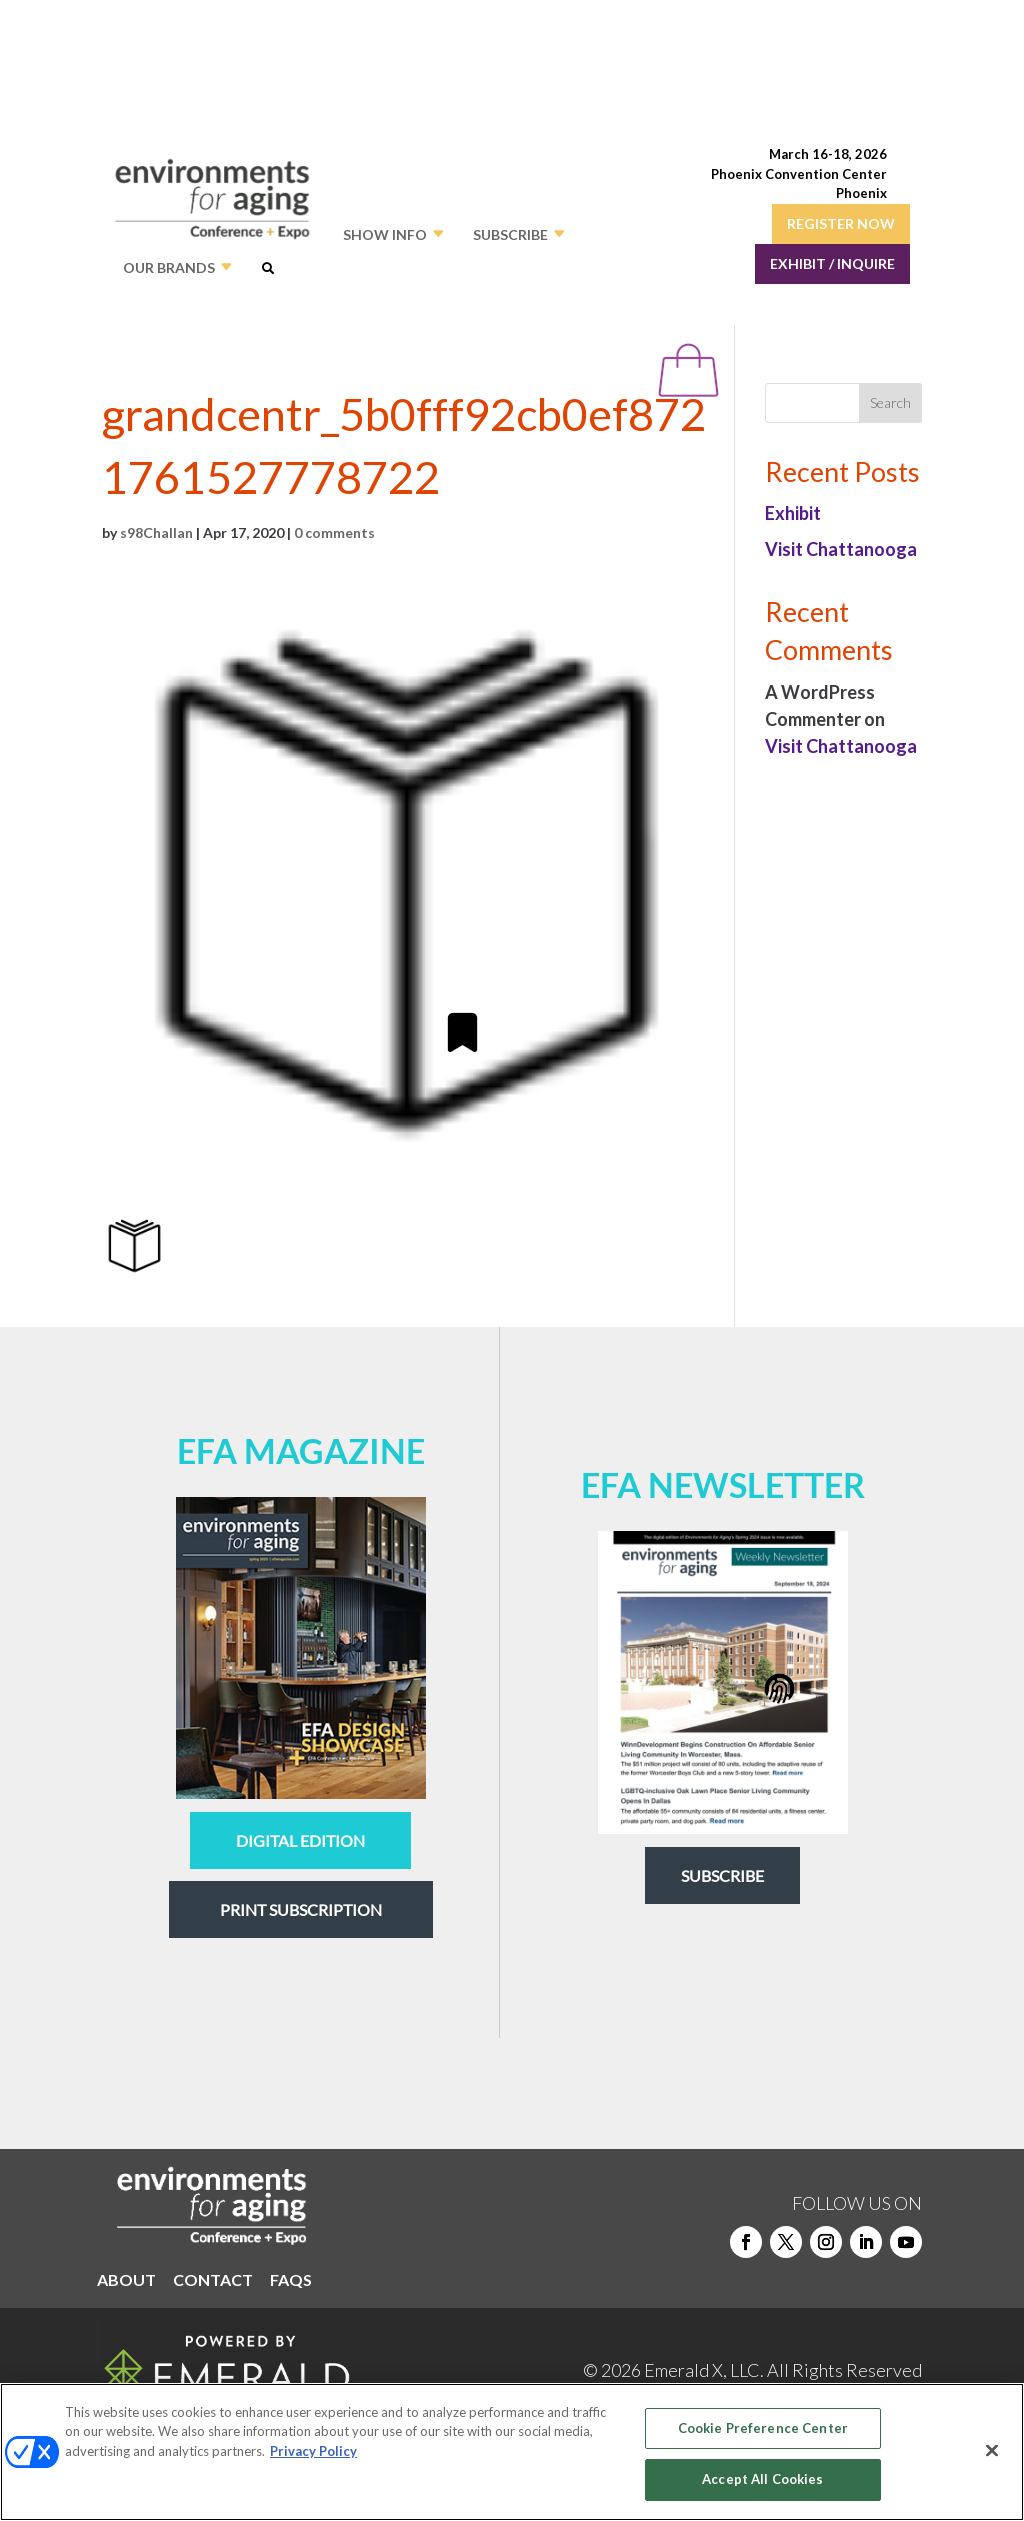 The height and width of the screenshot is (2521, 1024). What do you see at coordinates (688, 373) in the screenshot?
I see `access shopping bag or cart` at bounding box center [688, 373].